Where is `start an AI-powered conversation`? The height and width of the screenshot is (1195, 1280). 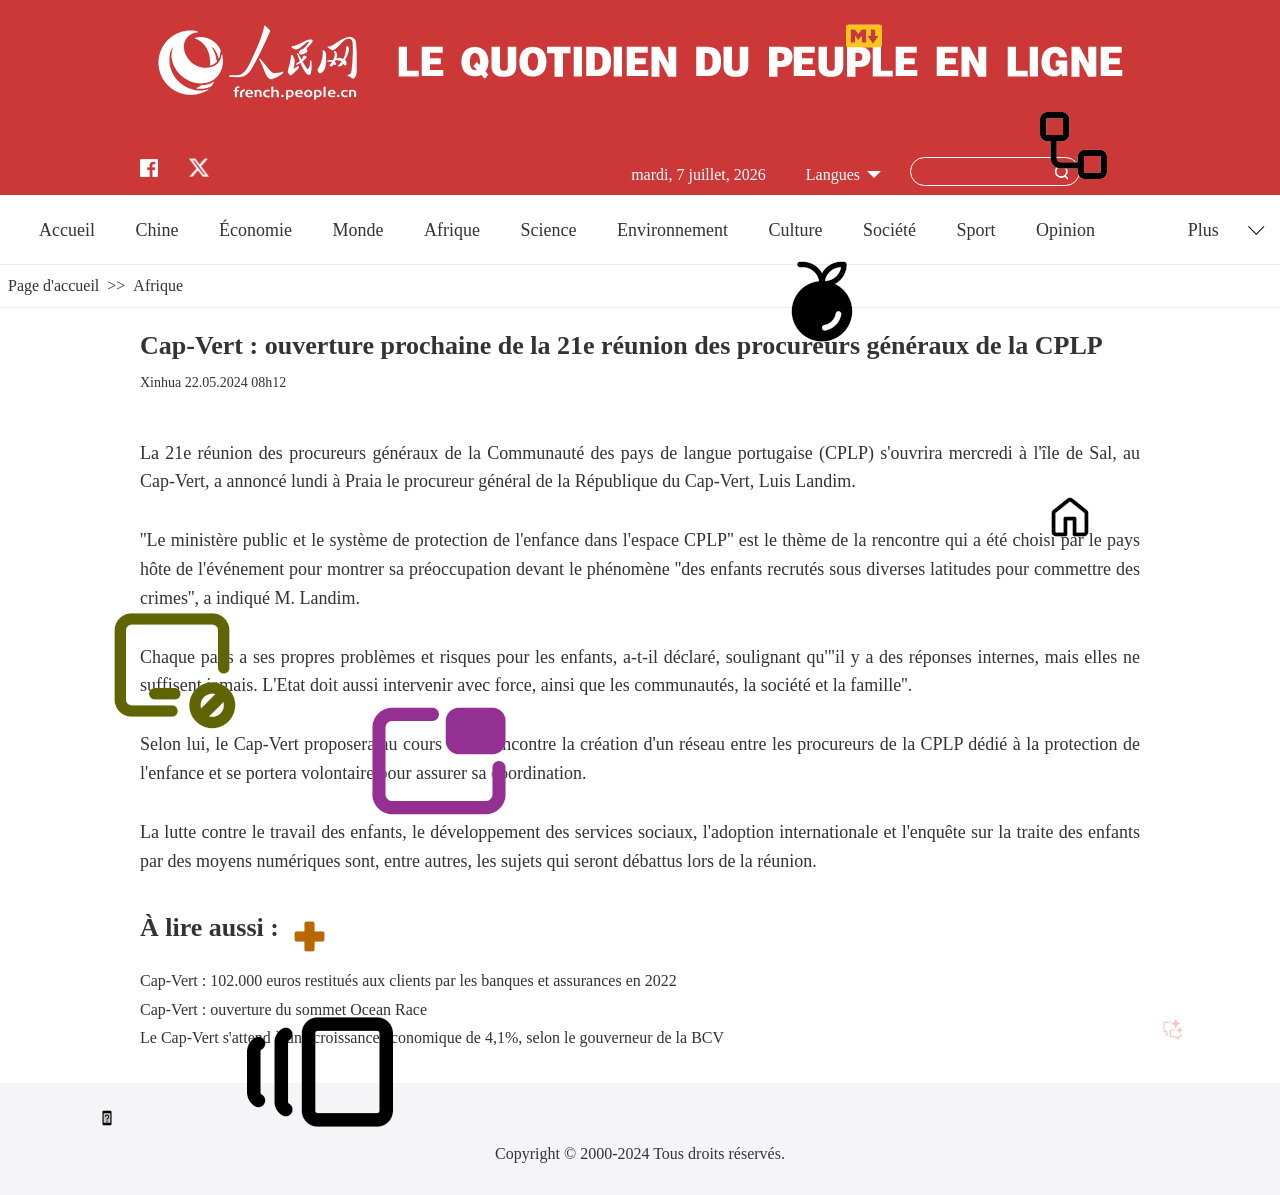 start an AI-powered conversation is located at coordinates (1172, 1029).